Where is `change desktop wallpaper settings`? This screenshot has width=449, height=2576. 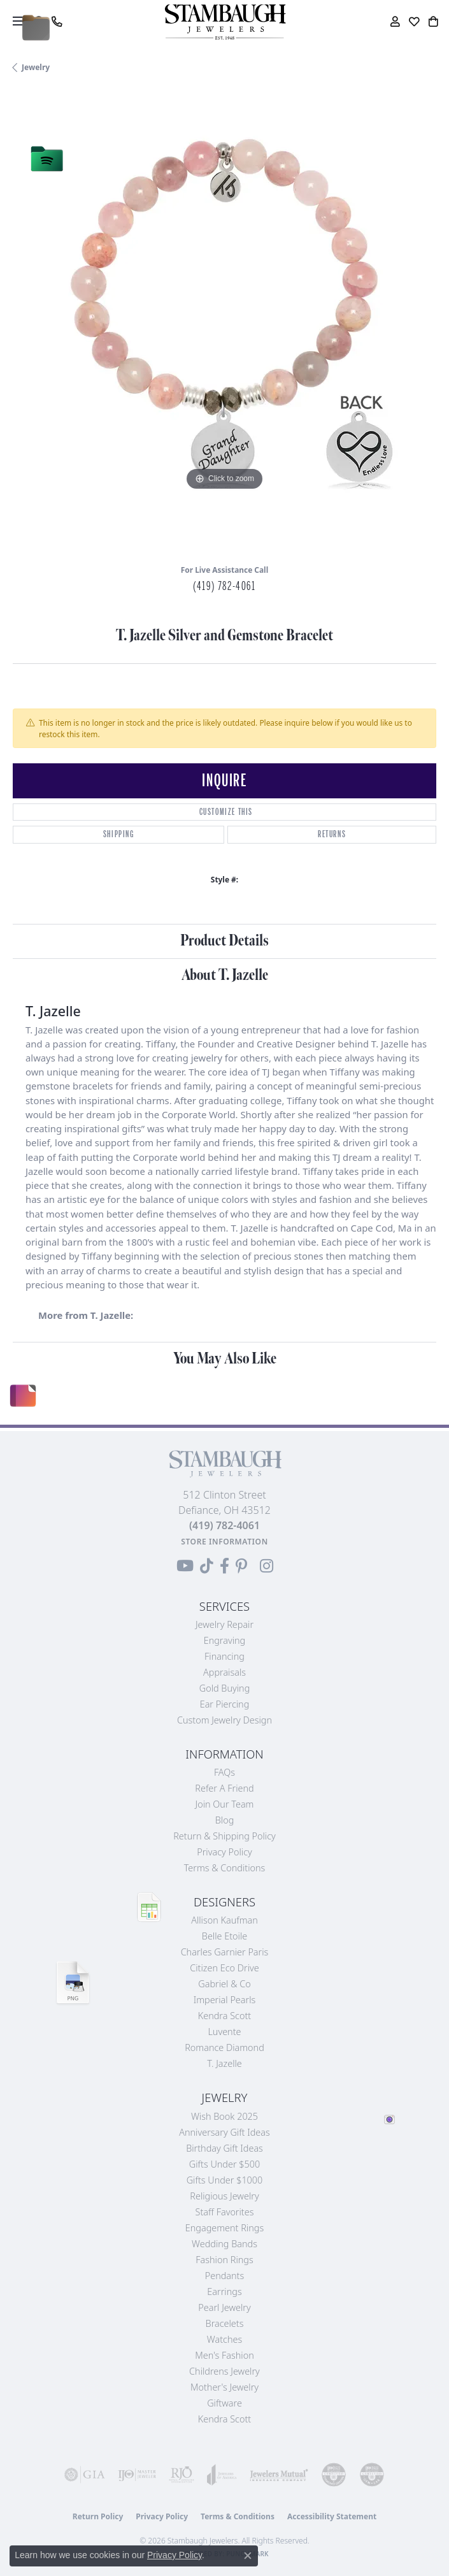
change desktop wallpaper settings is located at coordinates (23, 1395).